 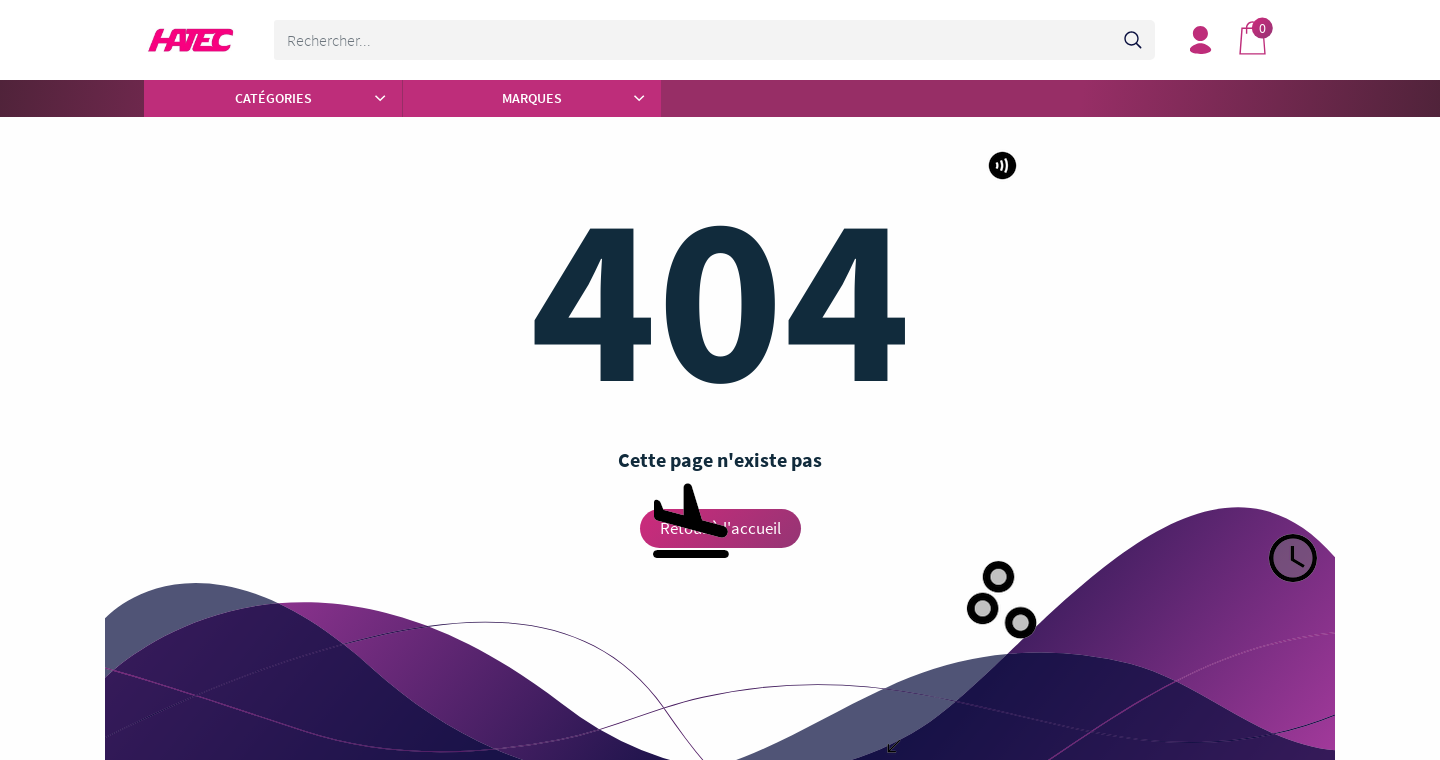 What do you see at coordinates (1002, 165) in the screenshot?
I see `tap to pay with contactless payment` at bounding box center [1002, 165].